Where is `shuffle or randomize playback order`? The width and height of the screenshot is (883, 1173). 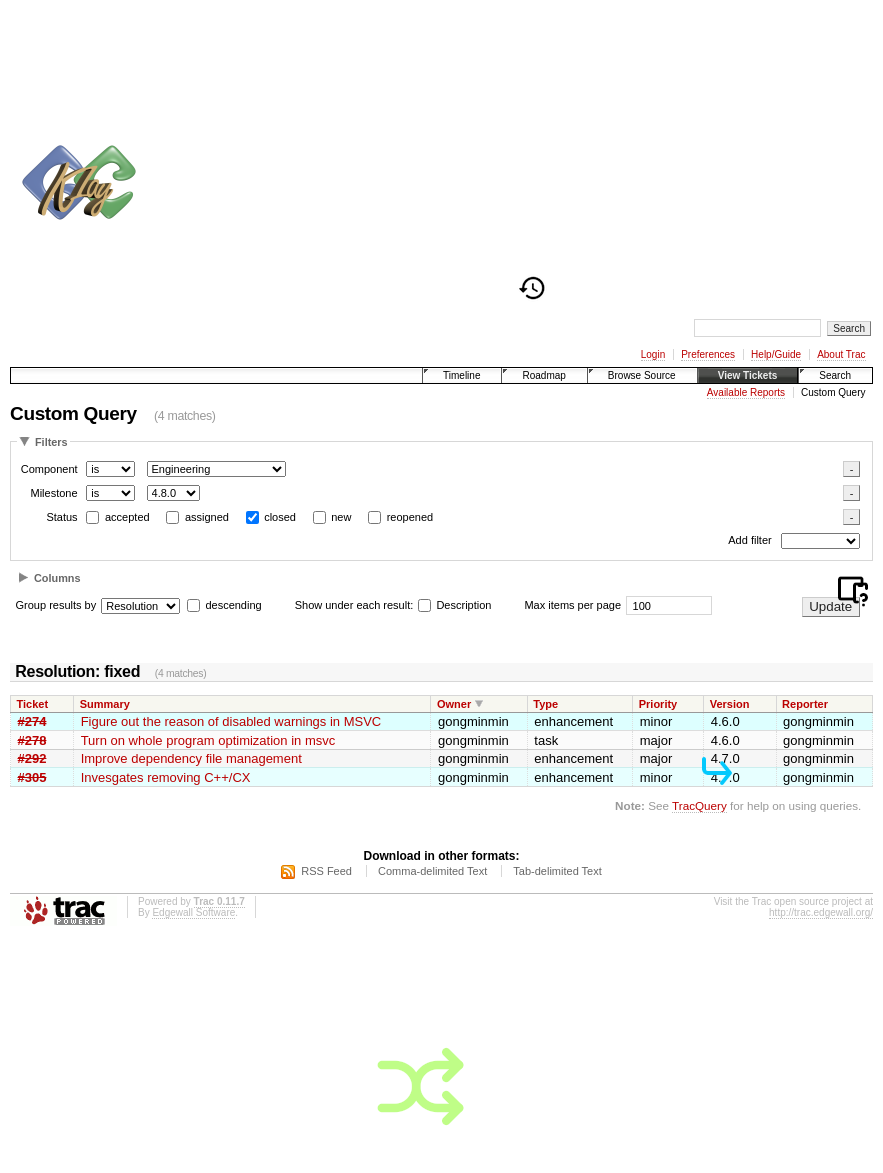 shuffle or randomize playback order is located at coordinates (420, 1086).